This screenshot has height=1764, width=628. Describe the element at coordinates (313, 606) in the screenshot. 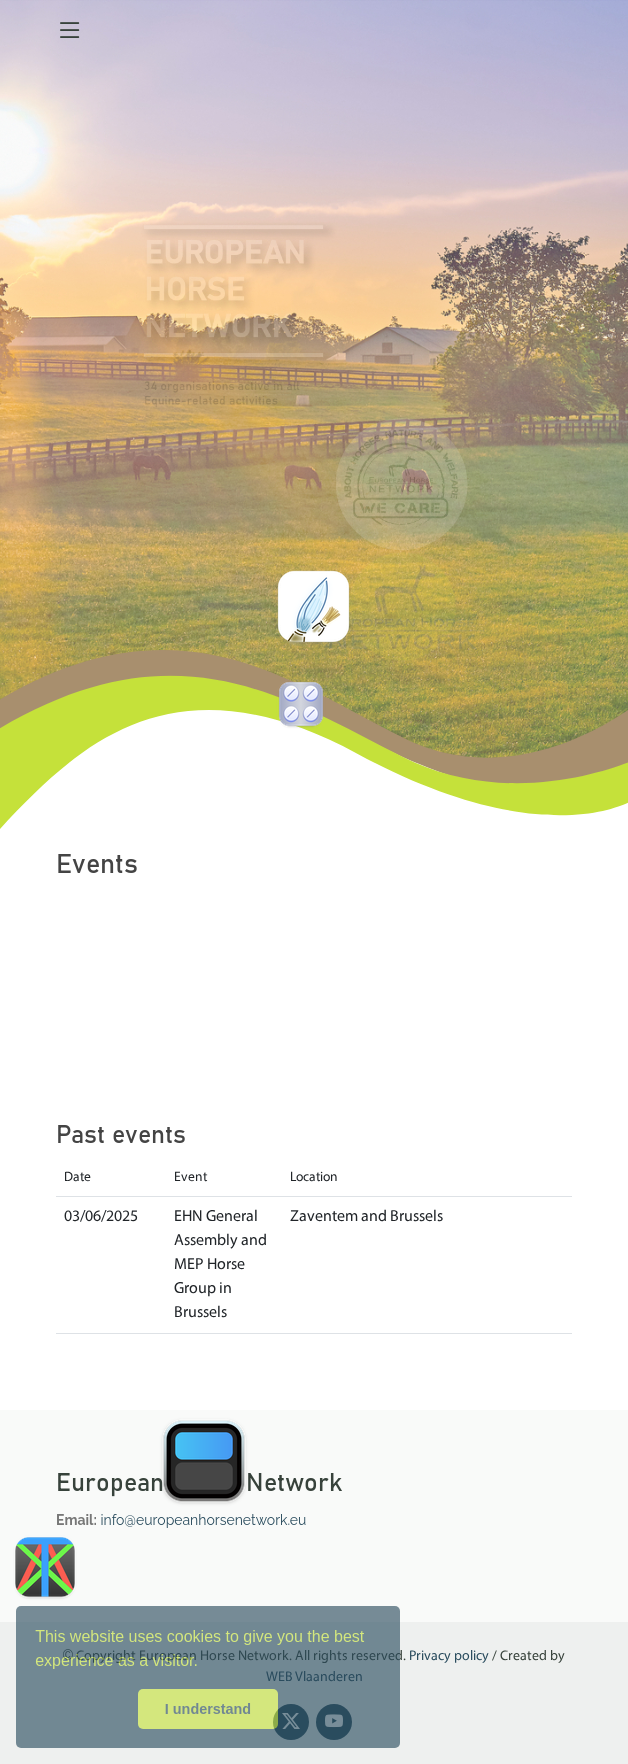

I see `open vara text editor app` at that location.